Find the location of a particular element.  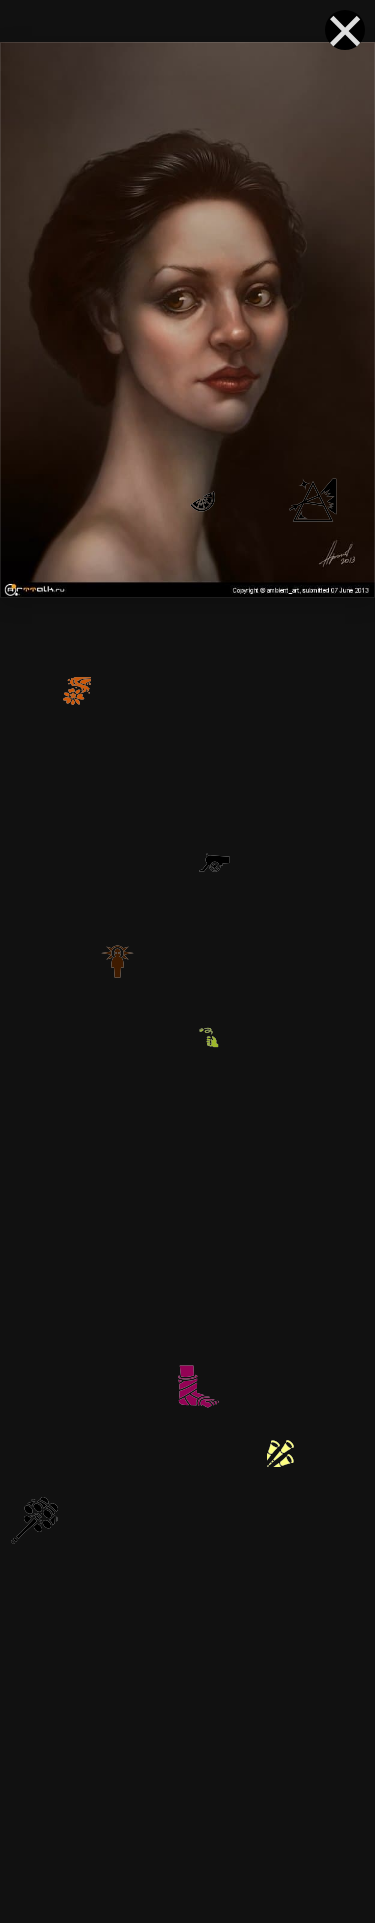

activate rear shield or defensive aura ability is located at coordinates (117, 961).